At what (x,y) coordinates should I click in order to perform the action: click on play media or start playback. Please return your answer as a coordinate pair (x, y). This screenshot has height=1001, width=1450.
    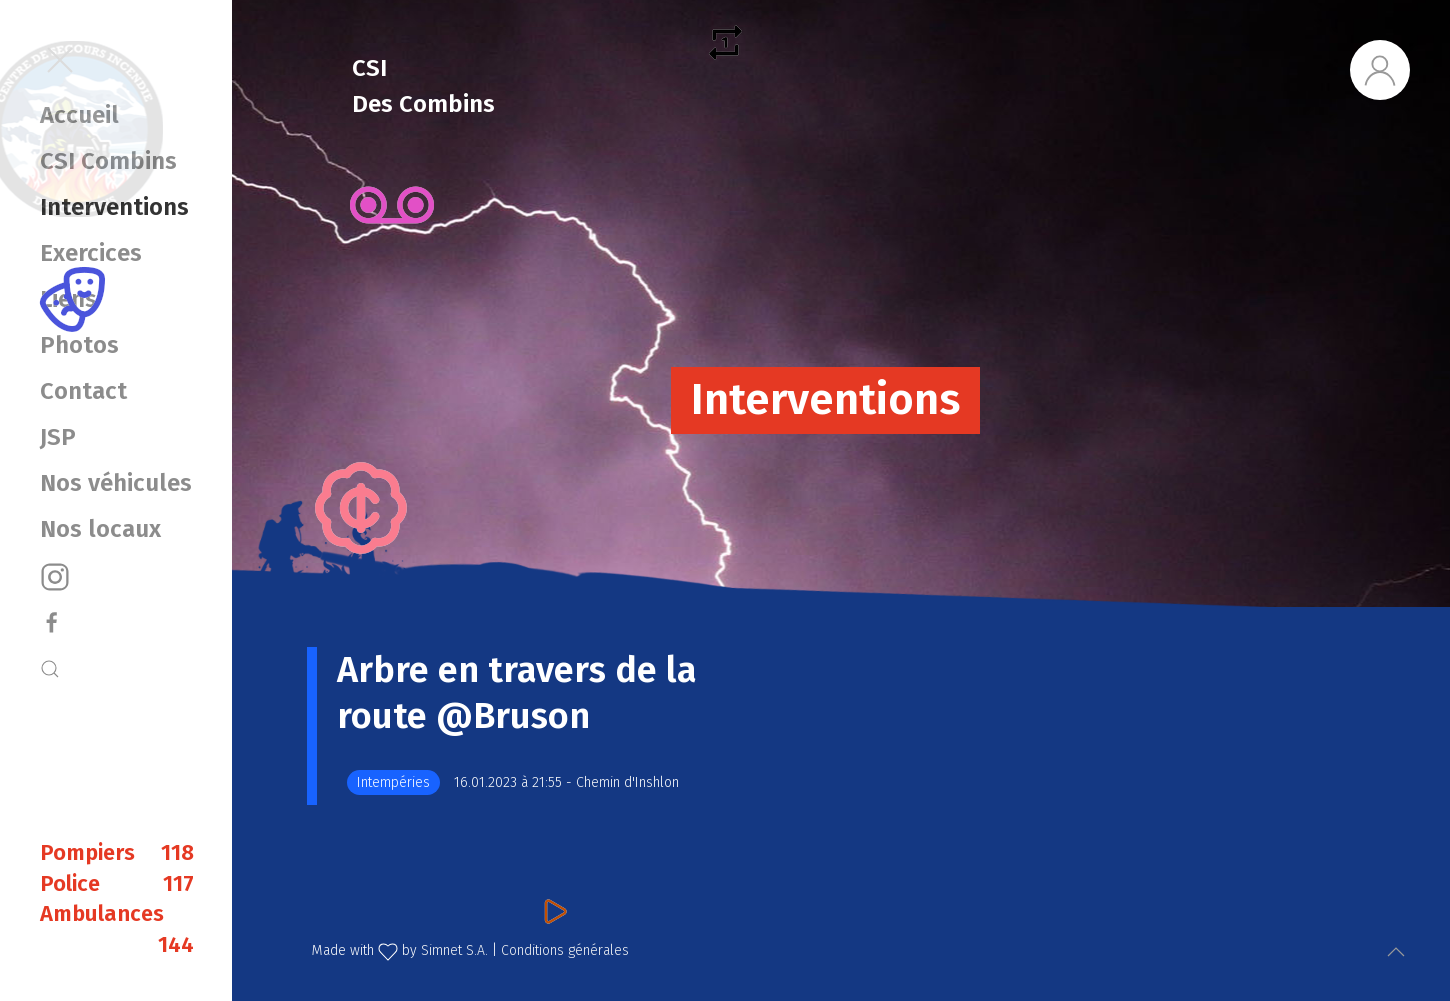
    Looking at the image, I should click on (554, 911).